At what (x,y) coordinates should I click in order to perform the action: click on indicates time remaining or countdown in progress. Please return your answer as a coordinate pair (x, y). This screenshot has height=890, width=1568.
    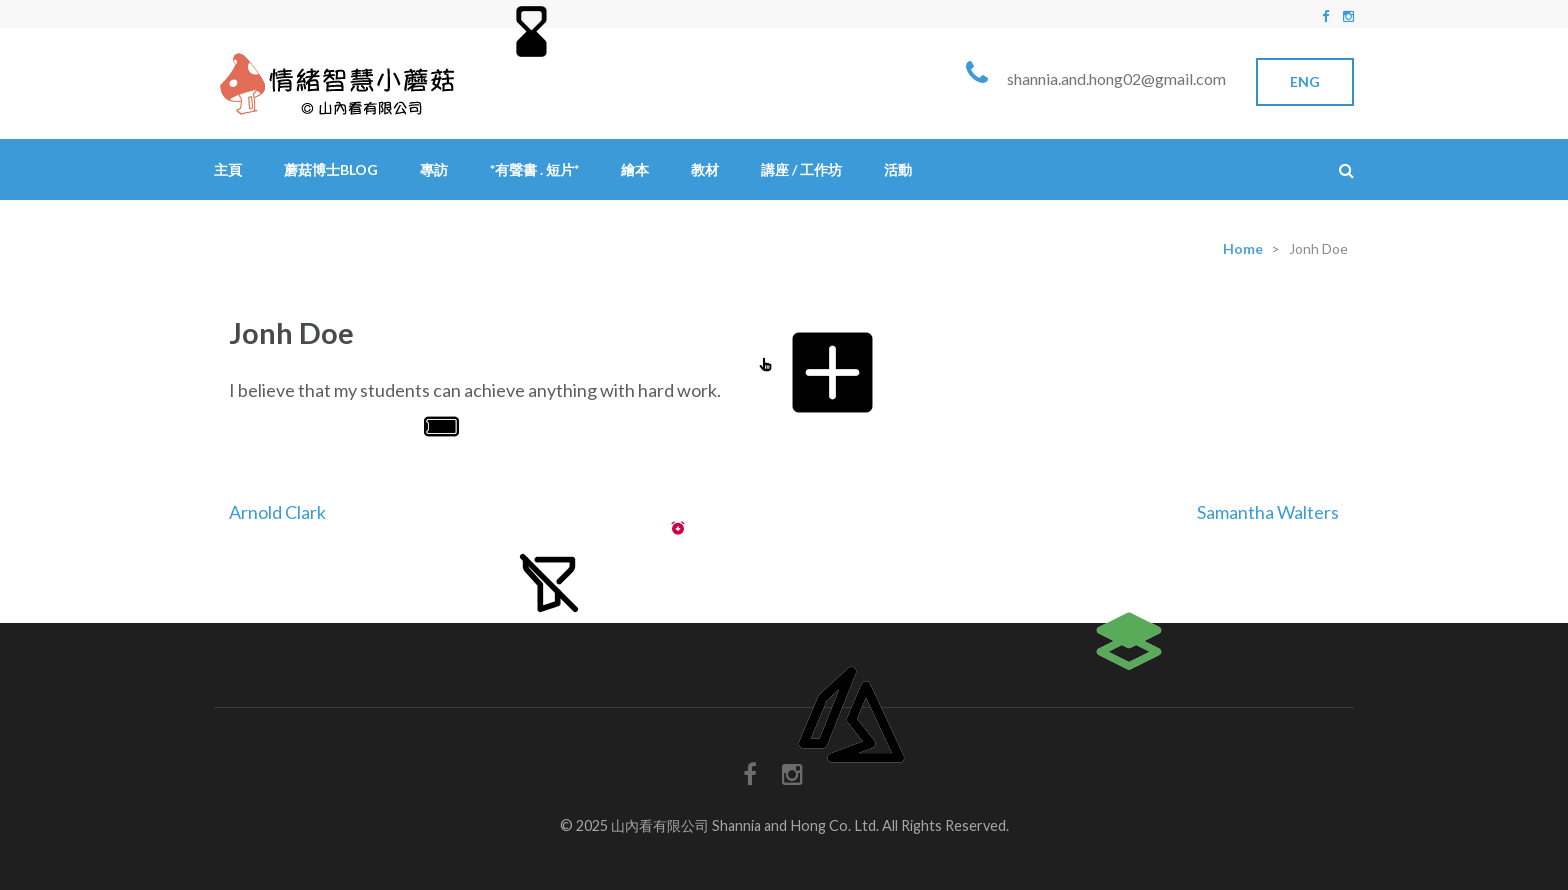
    Looking at the image, I should click on (531, 31).